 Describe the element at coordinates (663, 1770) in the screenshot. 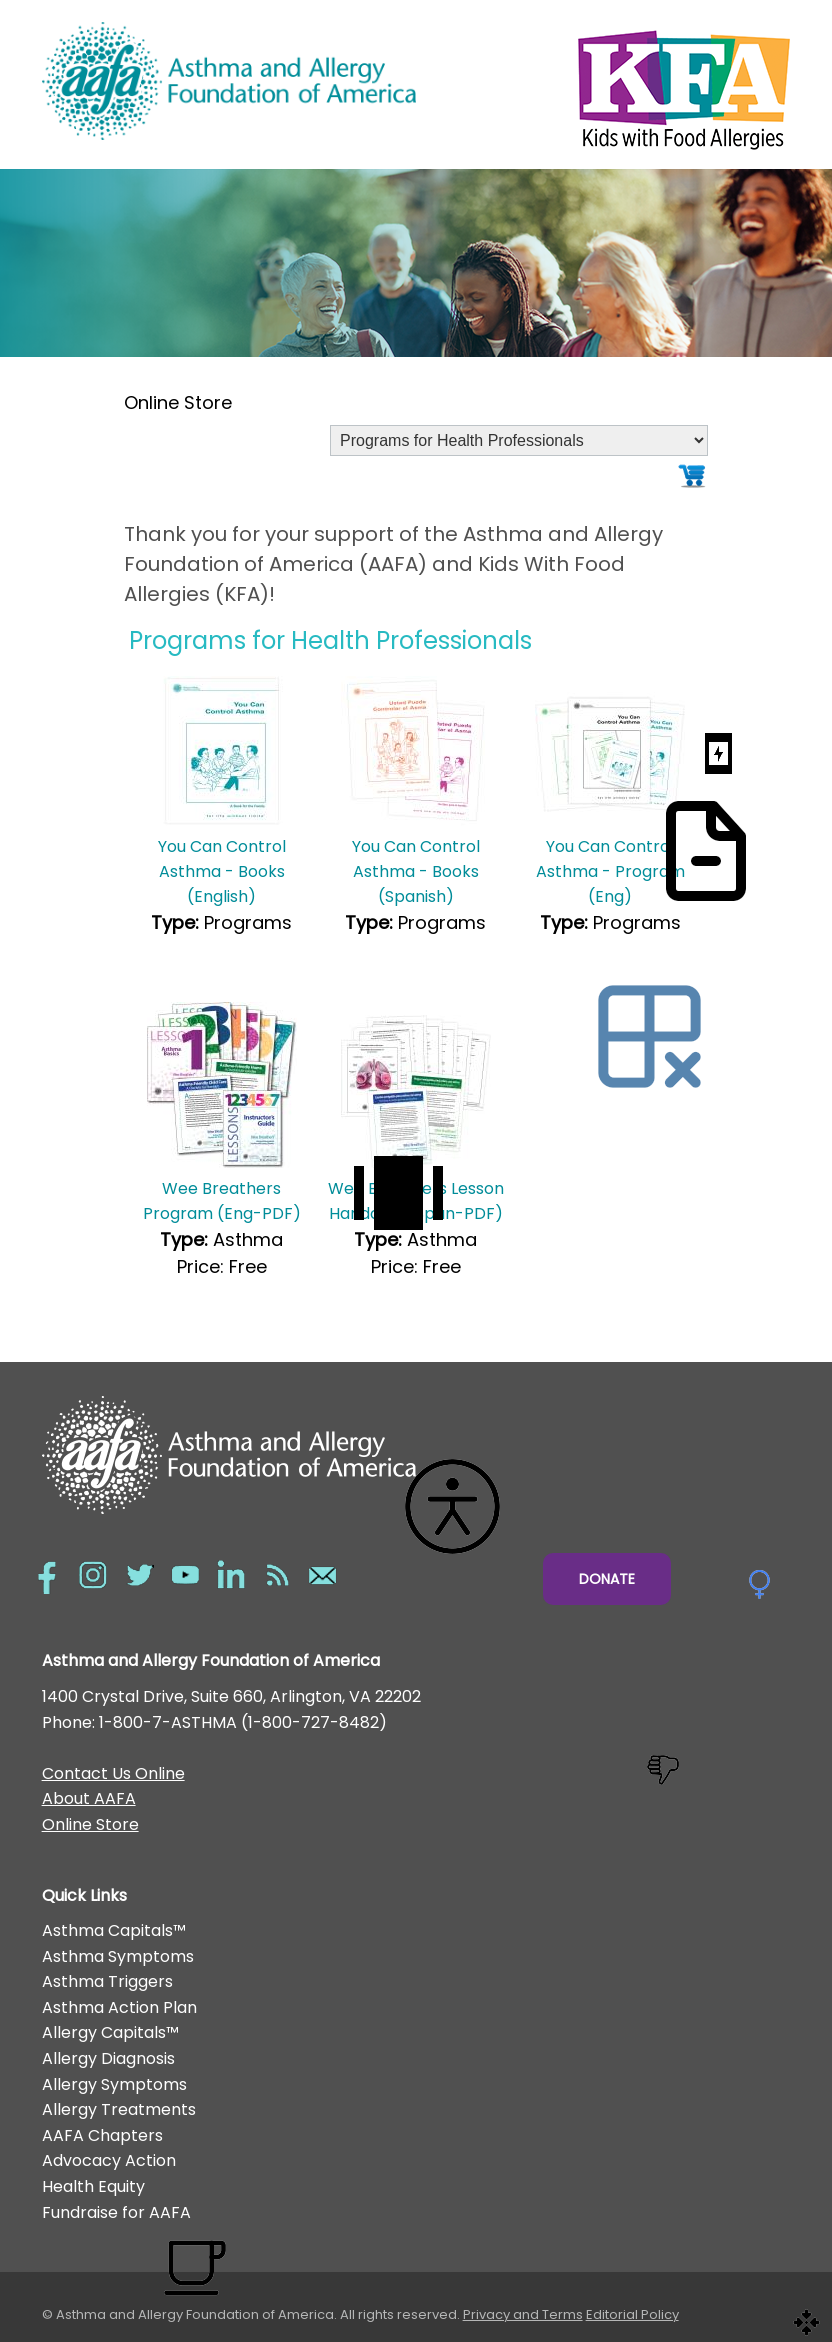

I see `dislike or downvote content` at that location.